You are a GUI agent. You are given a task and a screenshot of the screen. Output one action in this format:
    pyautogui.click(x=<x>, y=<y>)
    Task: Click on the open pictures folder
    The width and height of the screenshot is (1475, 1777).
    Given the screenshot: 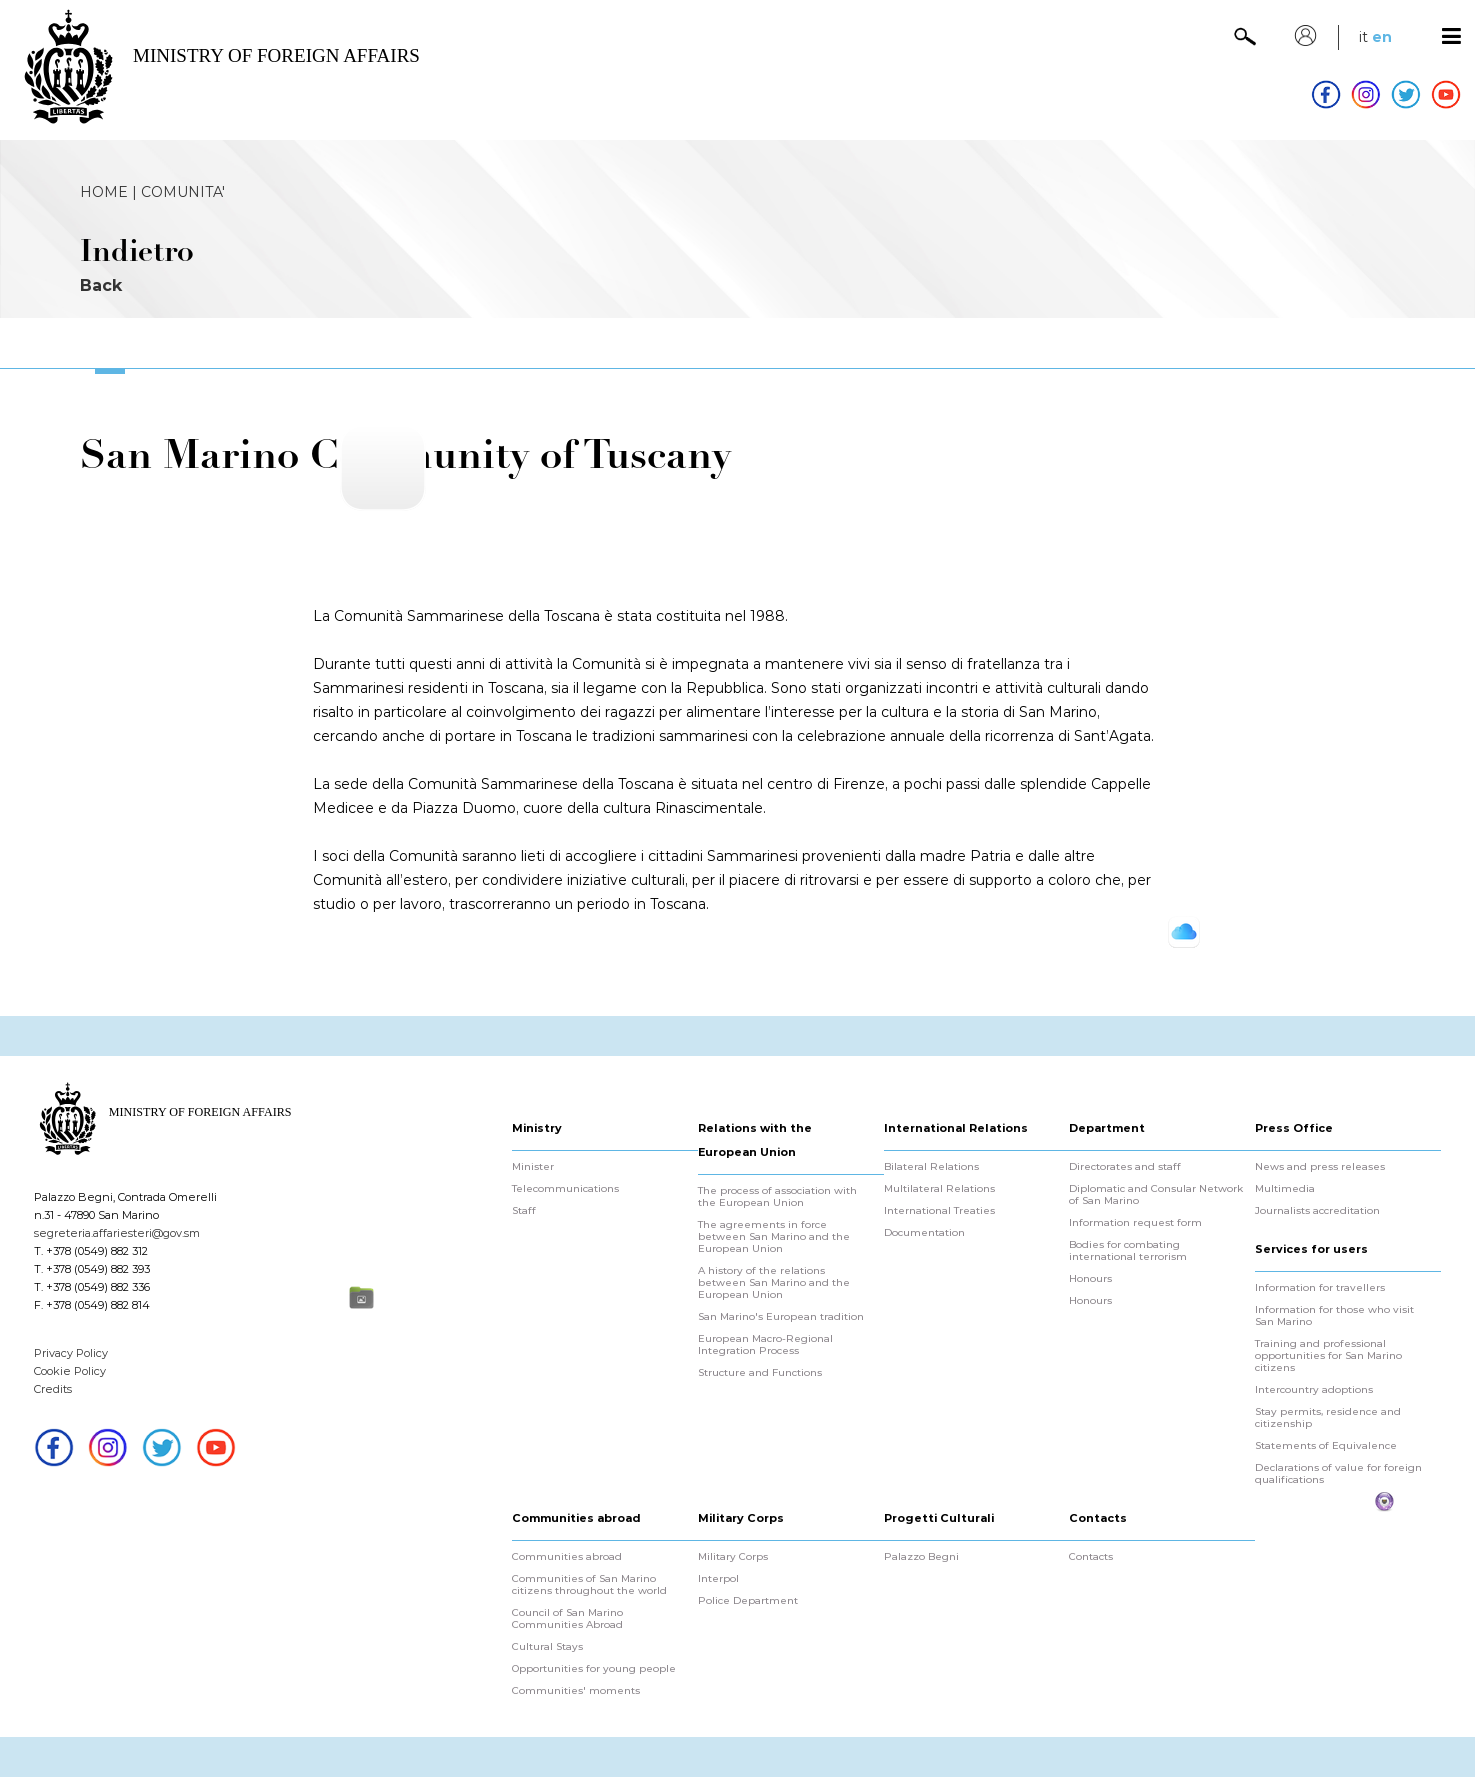 What is the action you would take?
    pyautogui.click(x=361, y=1297)
    